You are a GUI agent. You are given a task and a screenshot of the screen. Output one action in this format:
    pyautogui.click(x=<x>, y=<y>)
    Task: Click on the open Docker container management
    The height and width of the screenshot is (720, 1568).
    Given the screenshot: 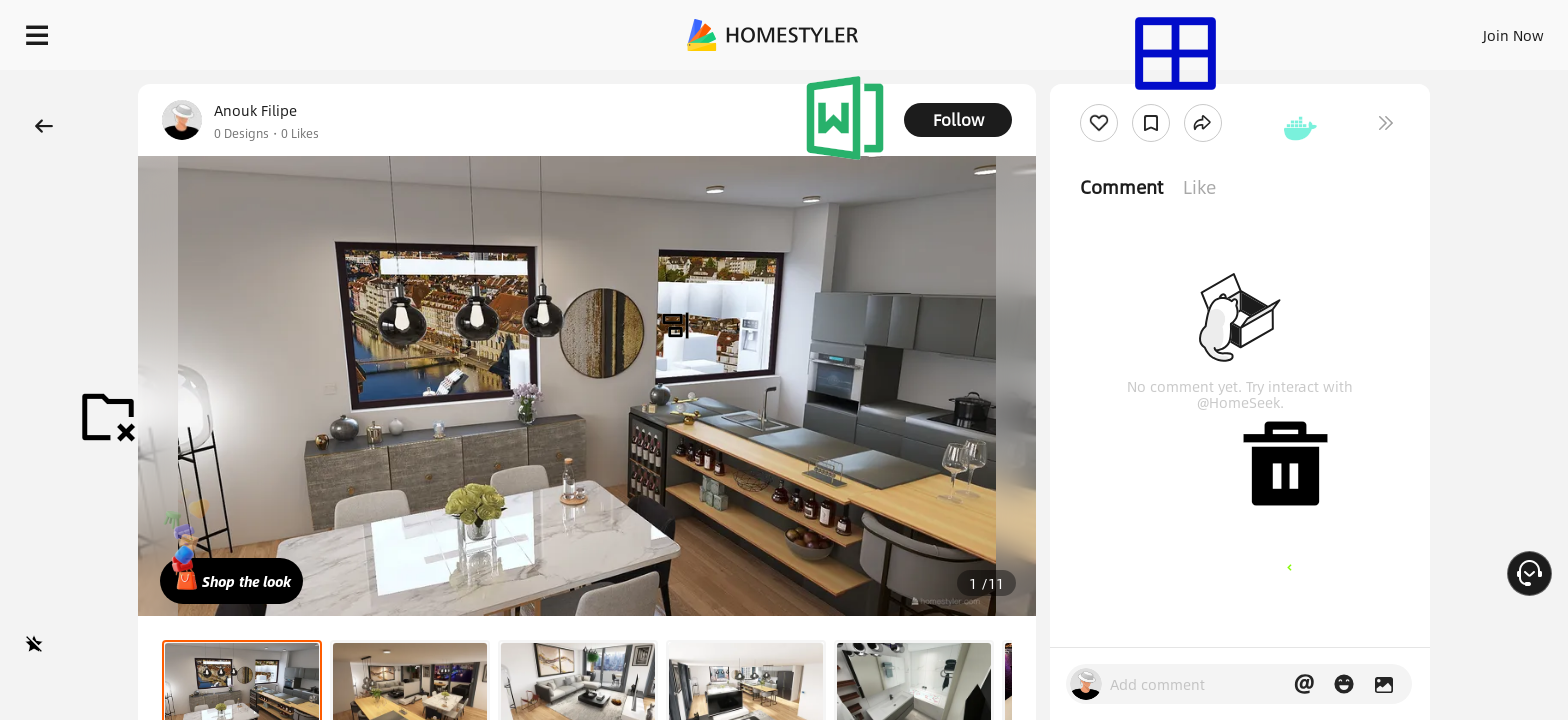 What is the action you would take?
    pyautogui.click(x=1300, y=128)
    